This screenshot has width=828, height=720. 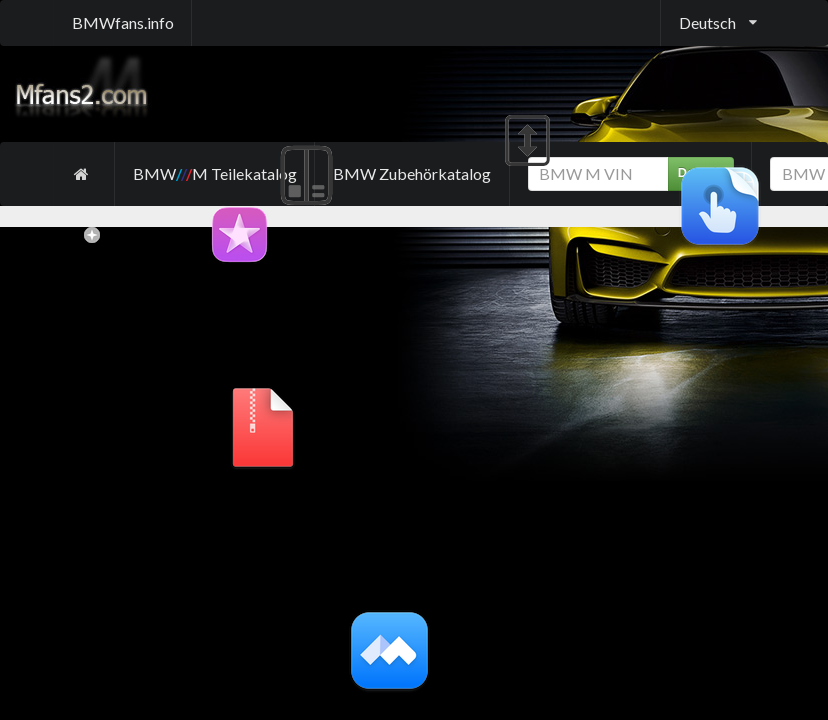 I want to click on open the iTunes Store app, so click(x=239, y=234).